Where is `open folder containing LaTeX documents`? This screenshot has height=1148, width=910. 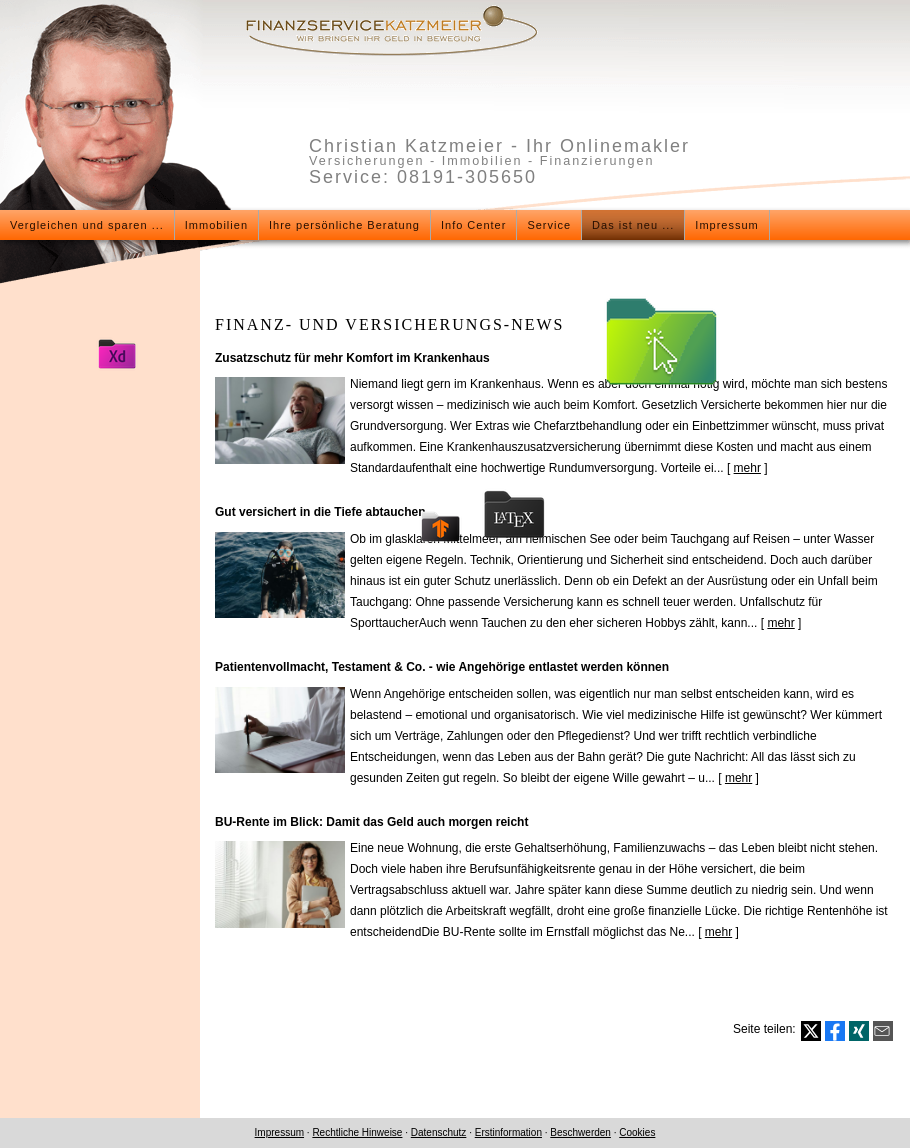 open folder containing LaTeX documents is located at coordinates (514, 516).